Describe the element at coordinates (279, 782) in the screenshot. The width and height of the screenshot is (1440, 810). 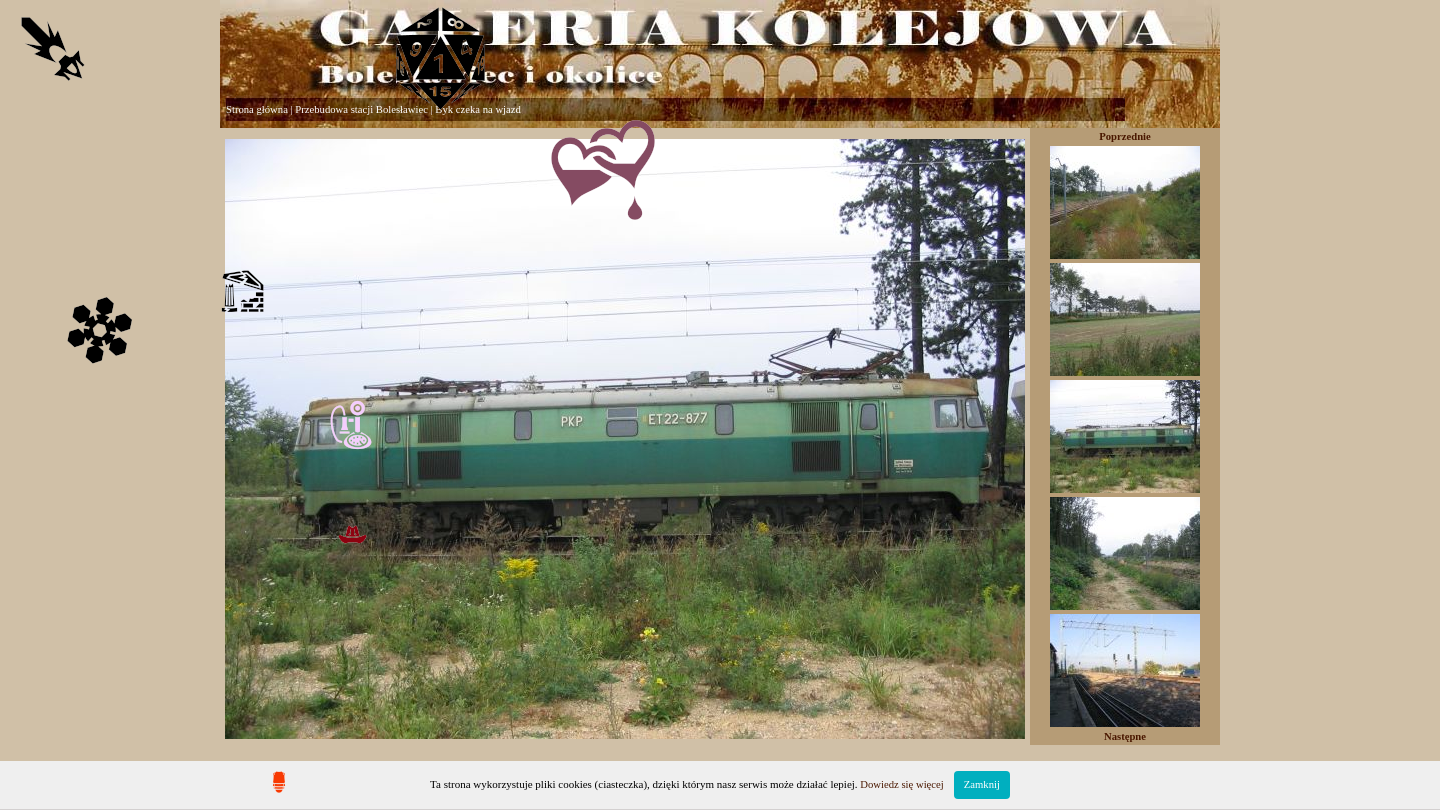
I see `equip body armor to your character` at that location.